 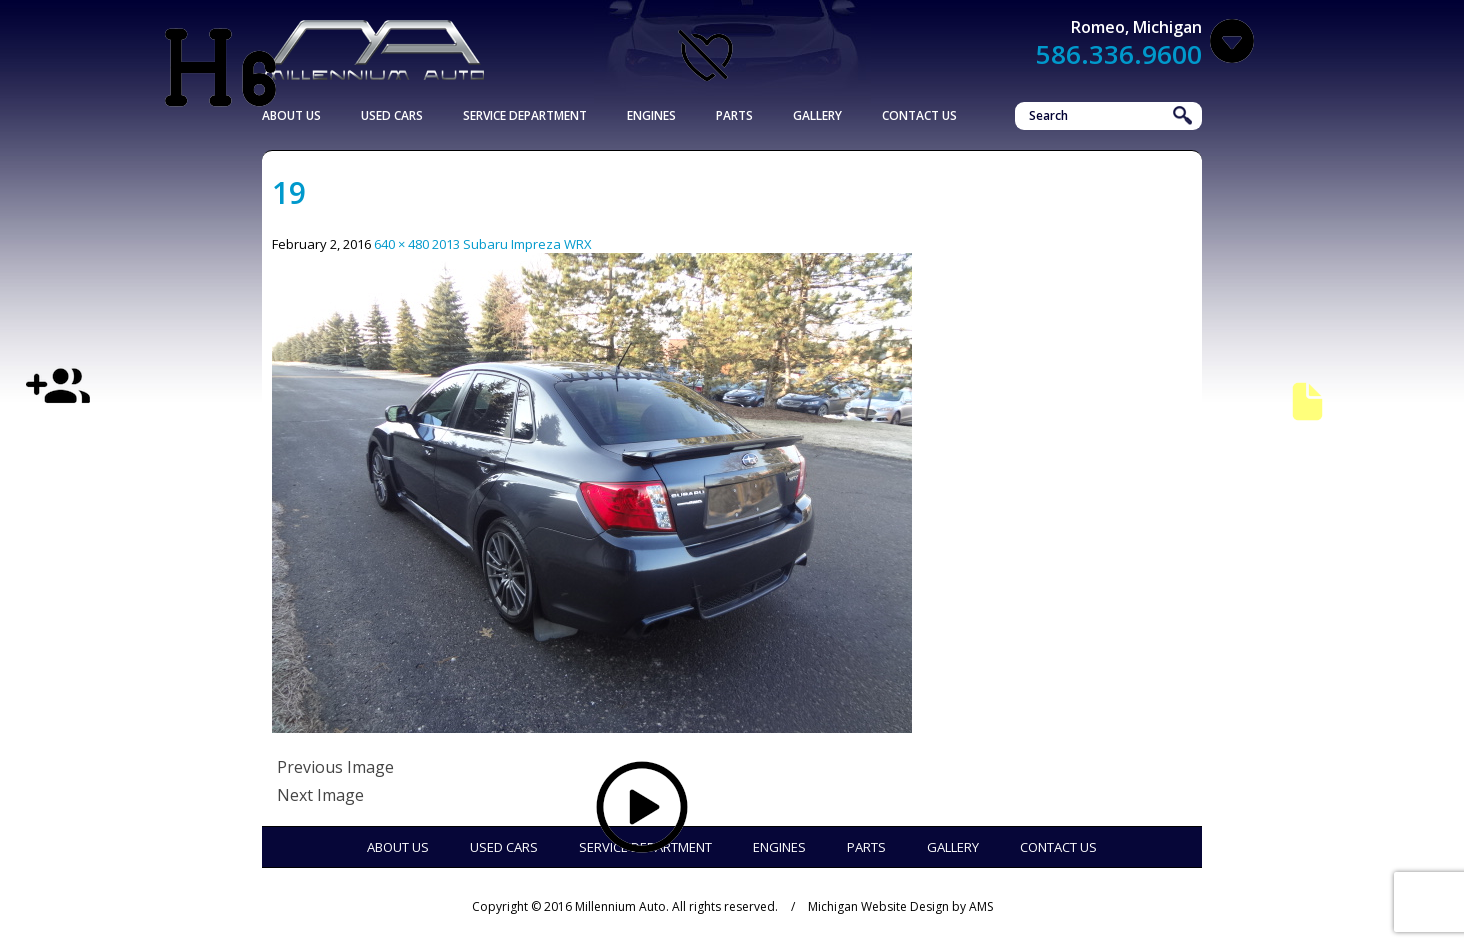 What do you see at coordinates (642, 807) in the screenshot?
I see `play media or video content` at bounding box center [642, 807].